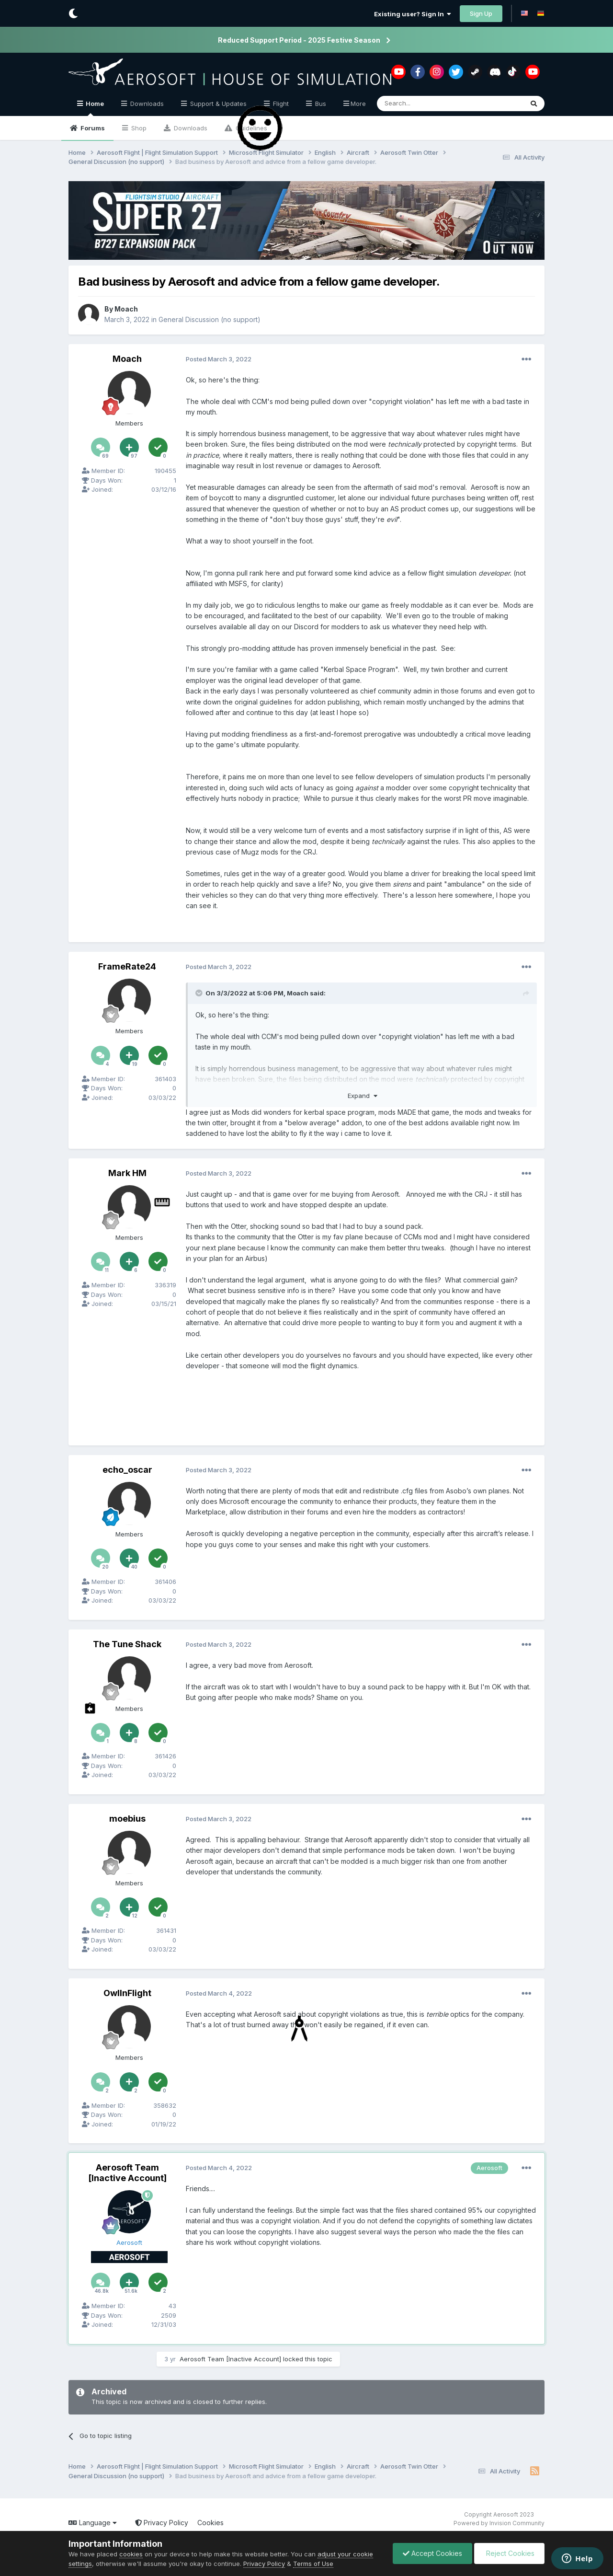  I want to click on access ruler or measurement tool, so click(162, 1202).